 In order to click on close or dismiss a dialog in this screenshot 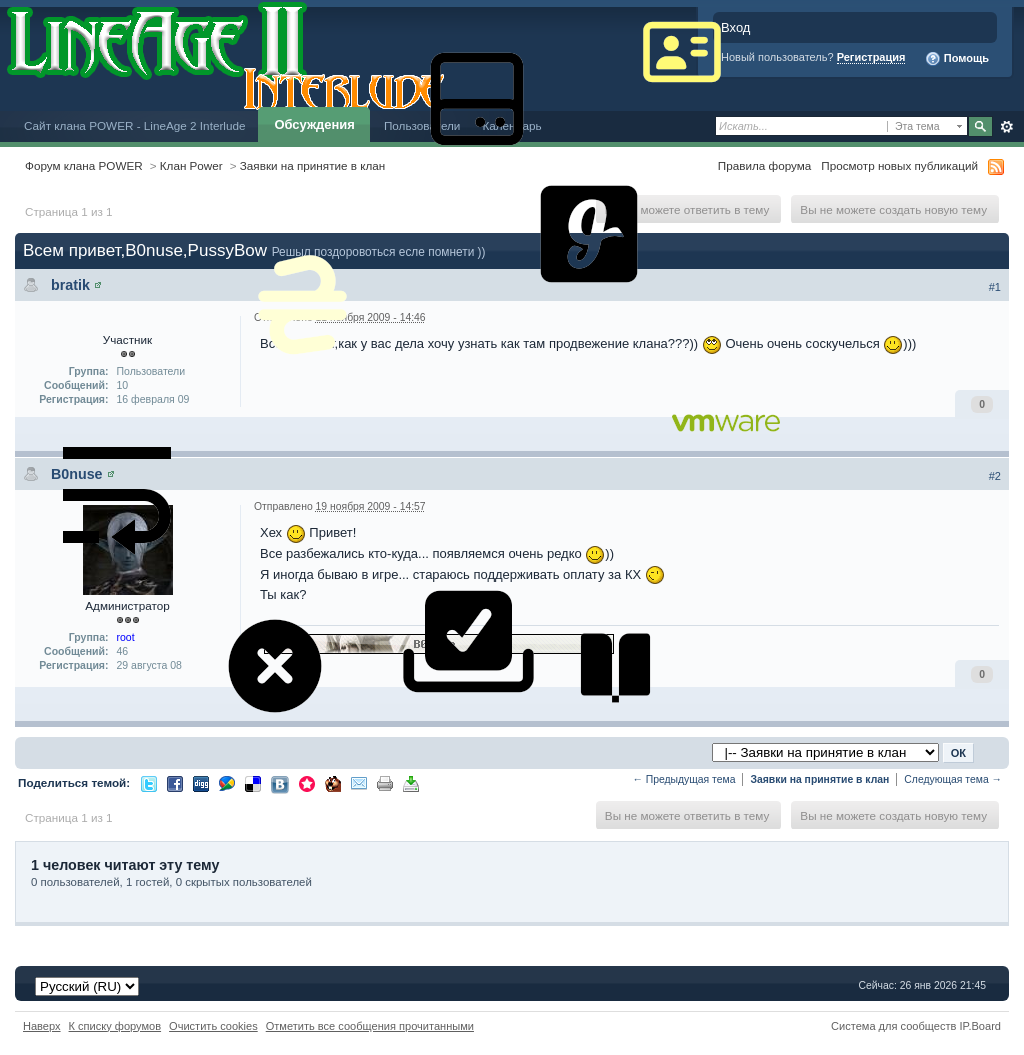, I will do `click(275, 666)`.